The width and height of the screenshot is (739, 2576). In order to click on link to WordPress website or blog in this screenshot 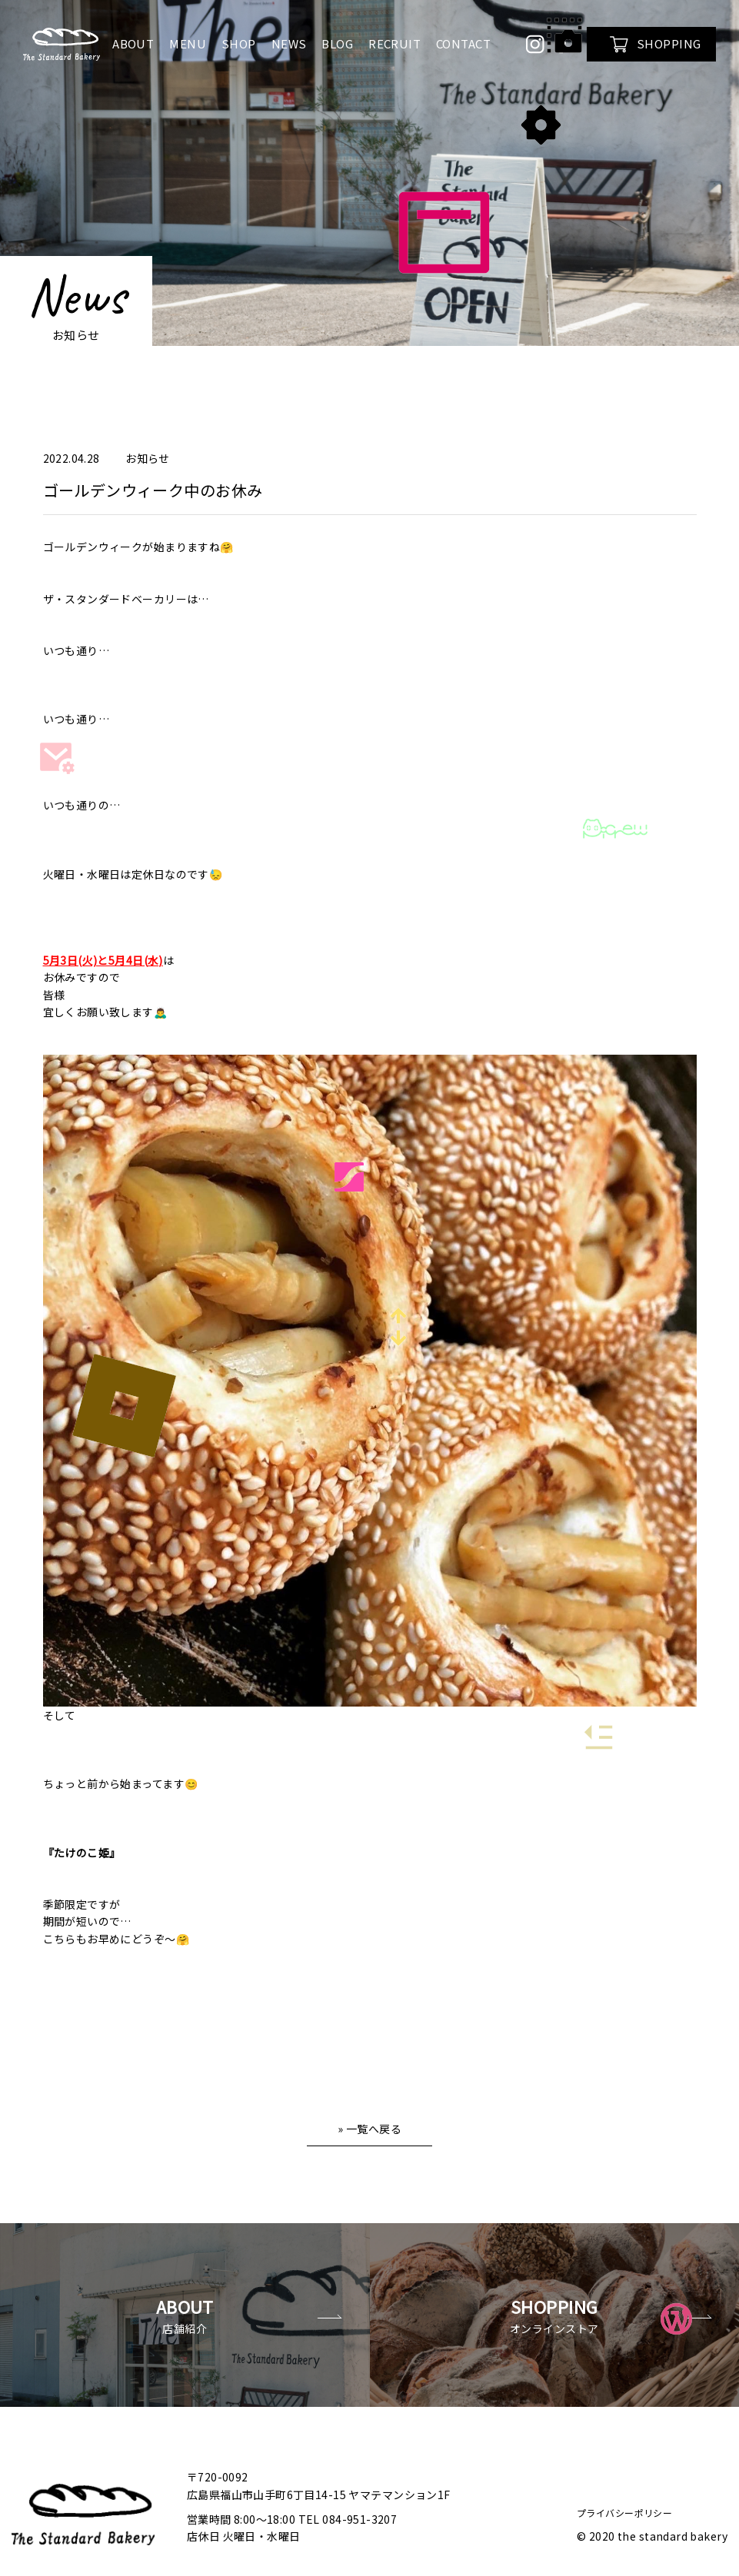, I will do `click(676, 2318)`.